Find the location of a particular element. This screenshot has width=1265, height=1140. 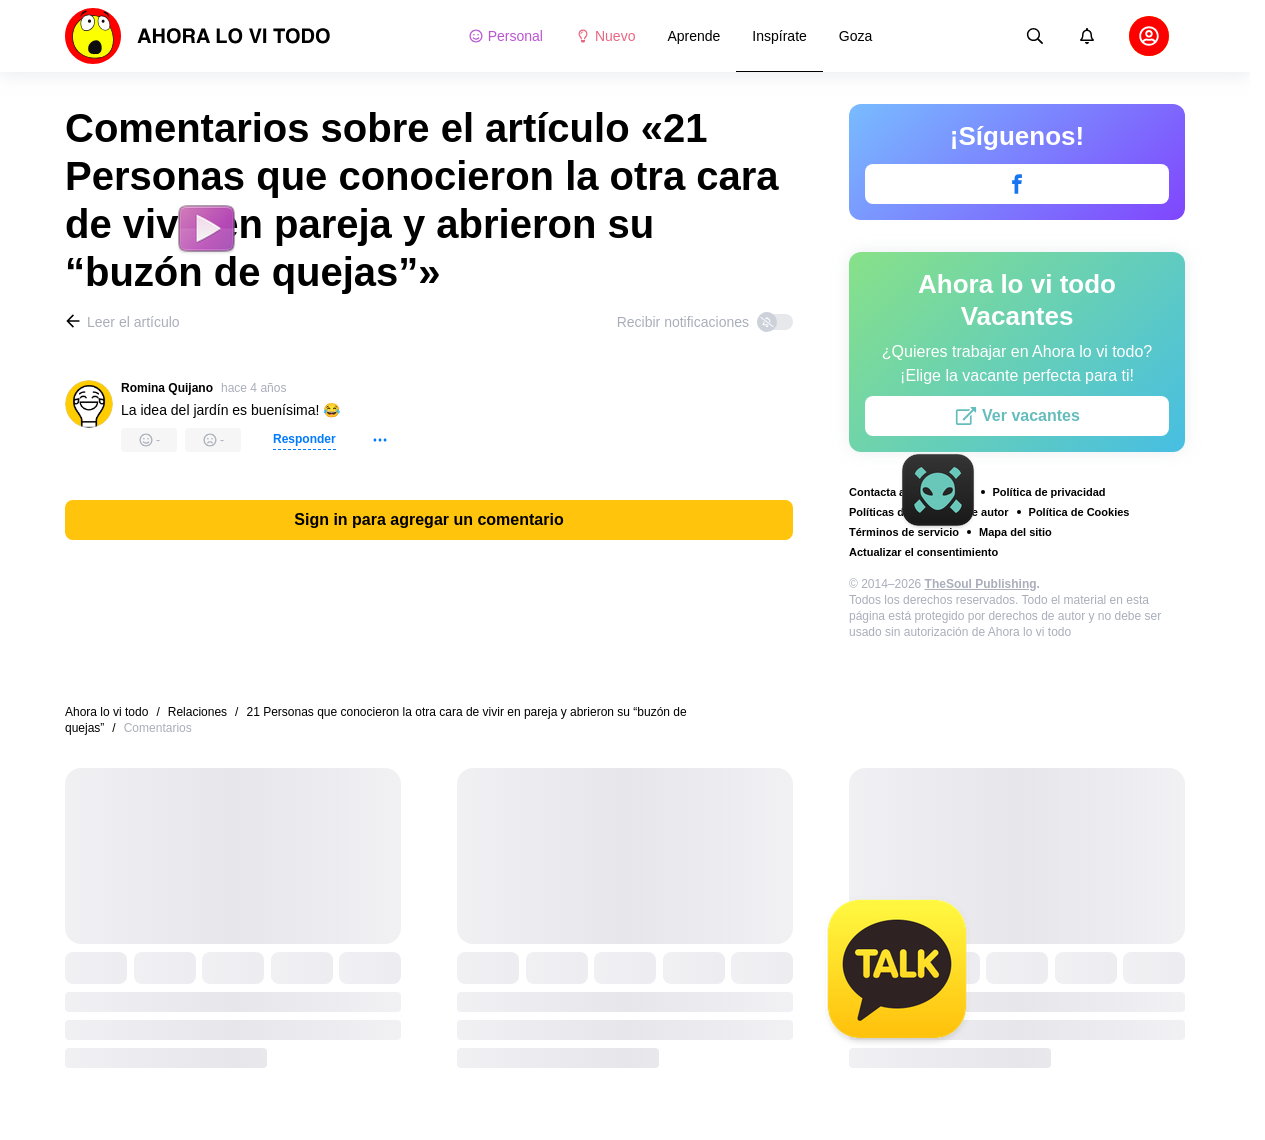

open KakaoTalk messaging app is located at coordinates (897, 969).